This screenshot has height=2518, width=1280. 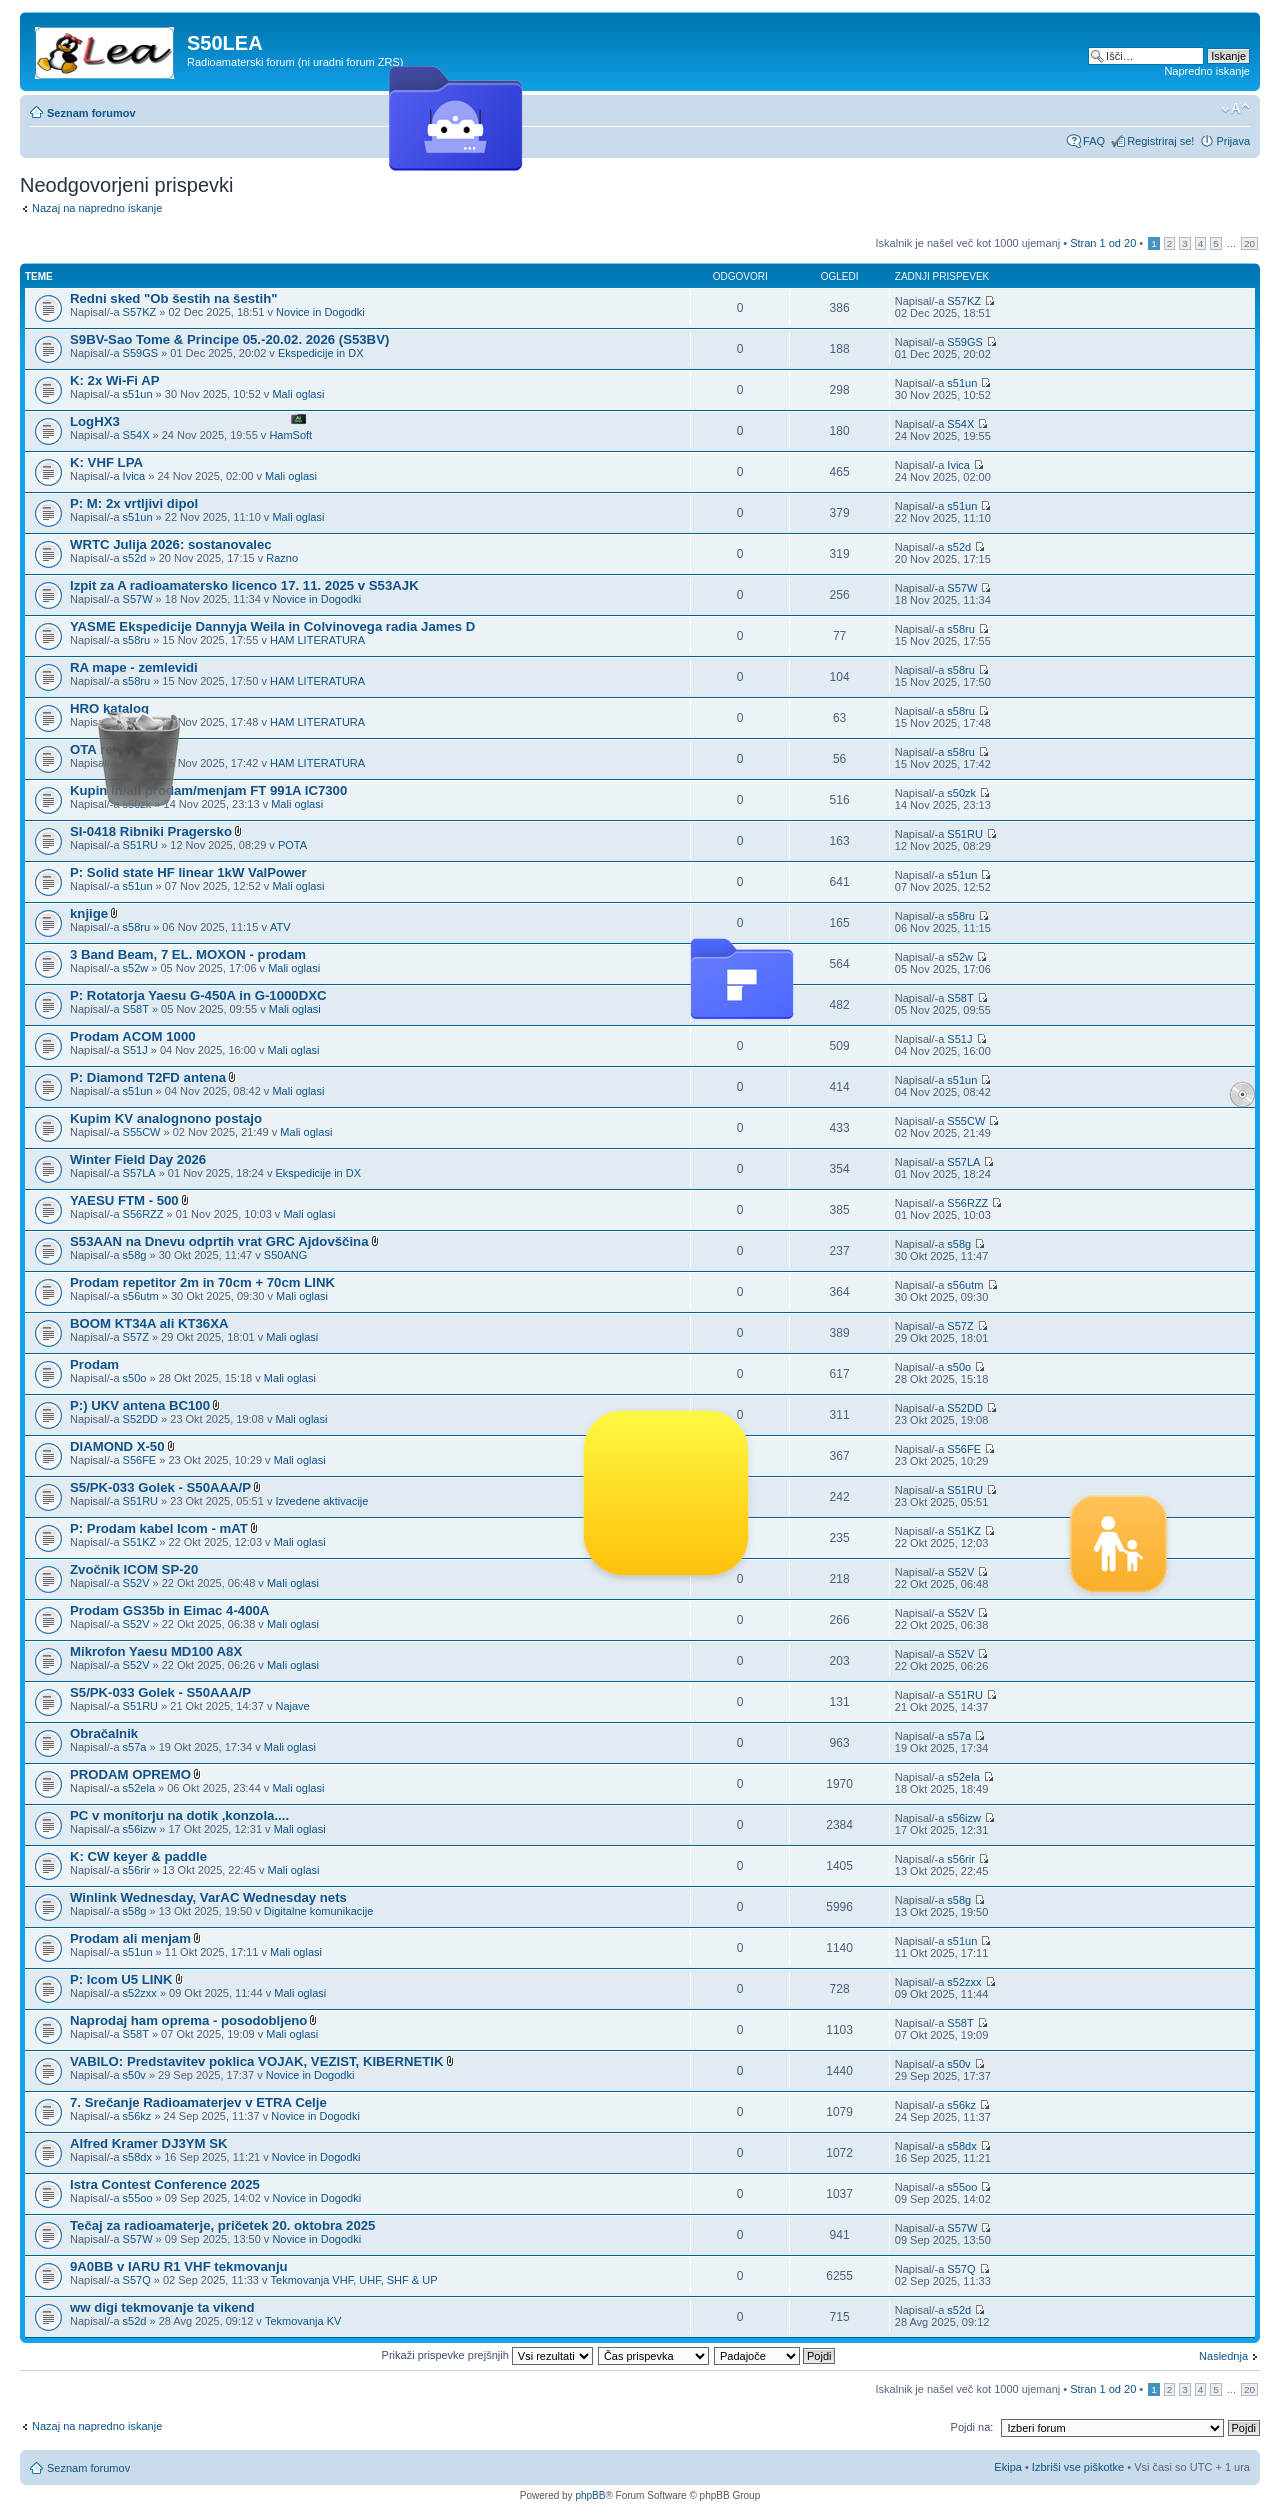 What do you see at coordinates (455, 122) in the screenshot?
I see `open folder containing discord bot files` at bounding box center [455, 122].